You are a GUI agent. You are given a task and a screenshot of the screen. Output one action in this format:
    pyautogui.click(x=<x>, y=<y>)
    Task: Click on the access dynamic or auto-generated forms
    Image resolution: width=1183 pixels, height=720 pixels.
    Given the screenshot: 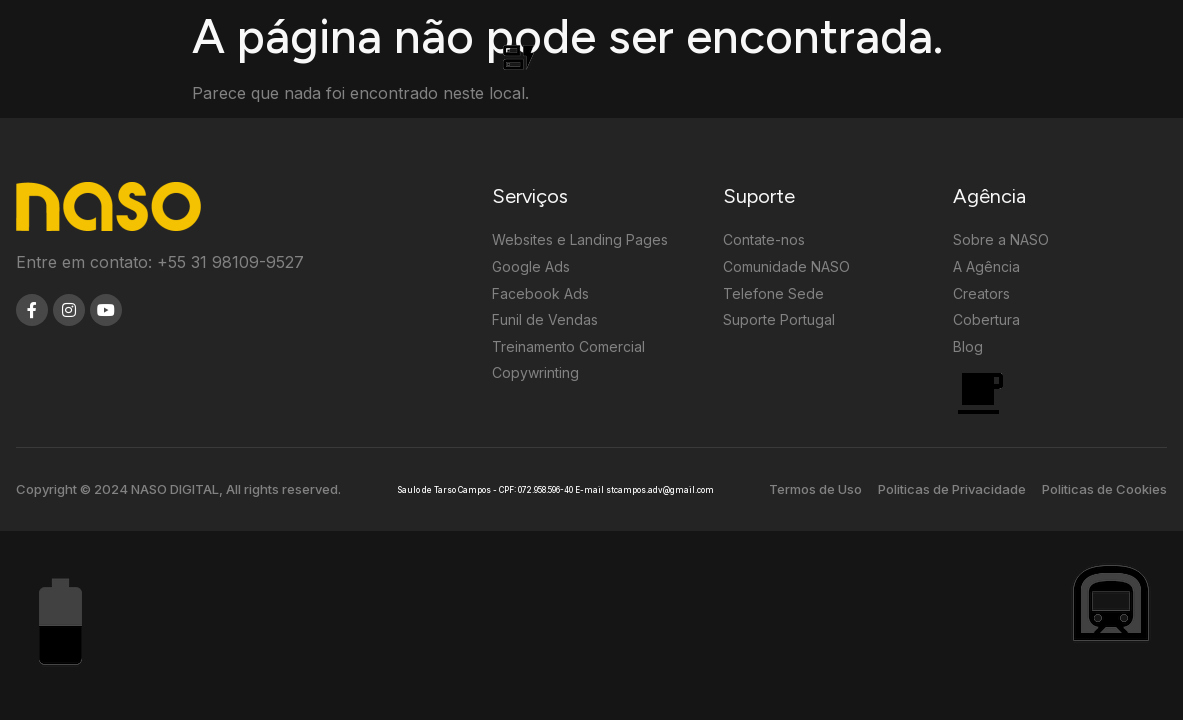 What is the action you would take?
    pyautogui.click(x=518, y=57)
    